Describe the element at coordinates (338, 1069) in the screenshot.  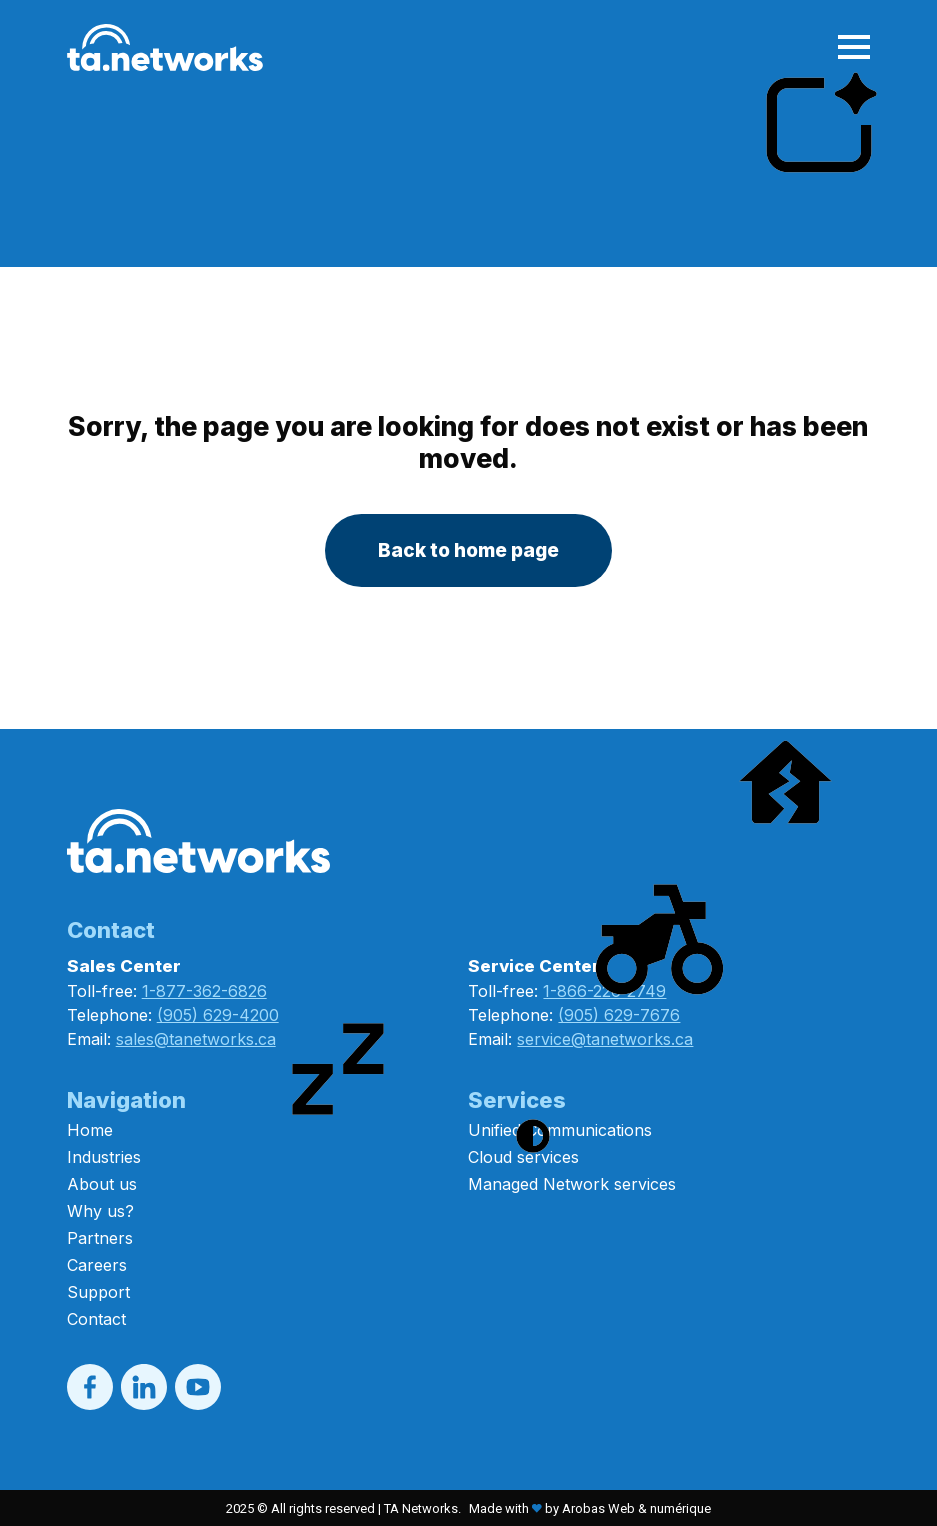
I see `indicates sleep or rest mode` at that location.